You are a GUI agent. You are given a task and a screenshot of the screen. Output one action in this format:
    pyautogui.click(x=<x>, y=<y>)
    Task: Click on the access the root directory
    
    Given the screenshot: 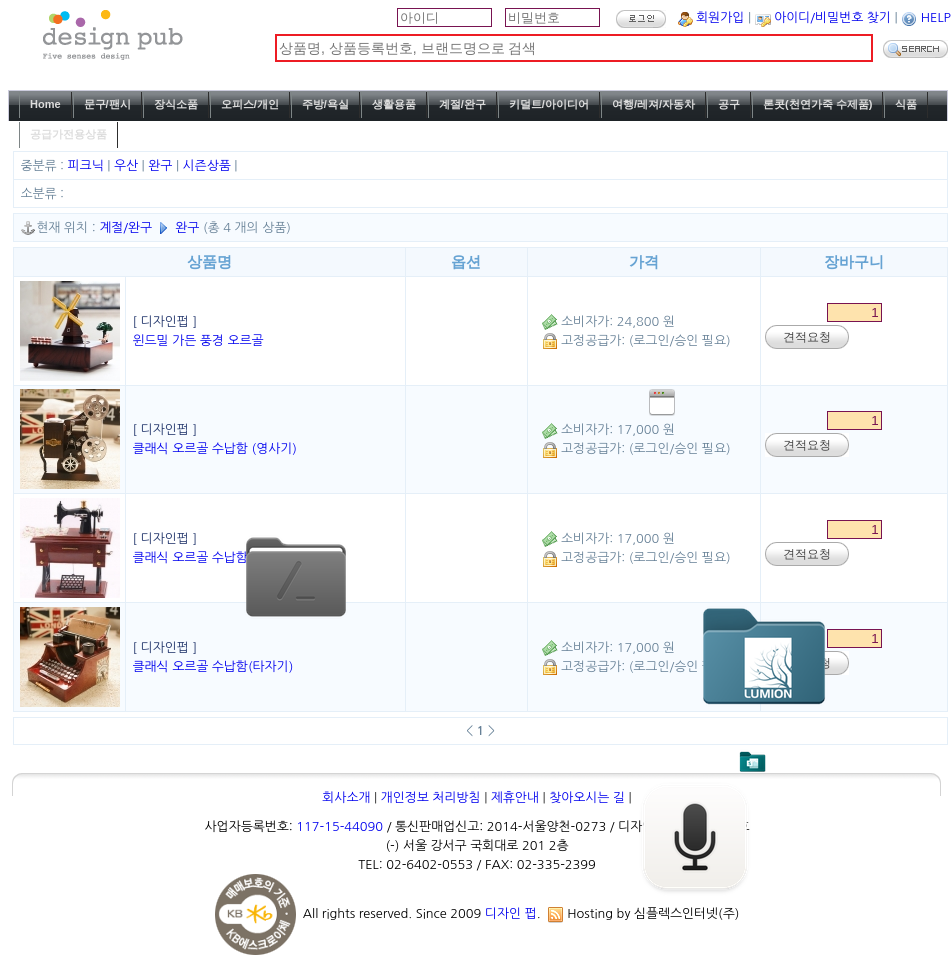 What is the action you would take?
    pyautogui.click(x=296, y=577)
    